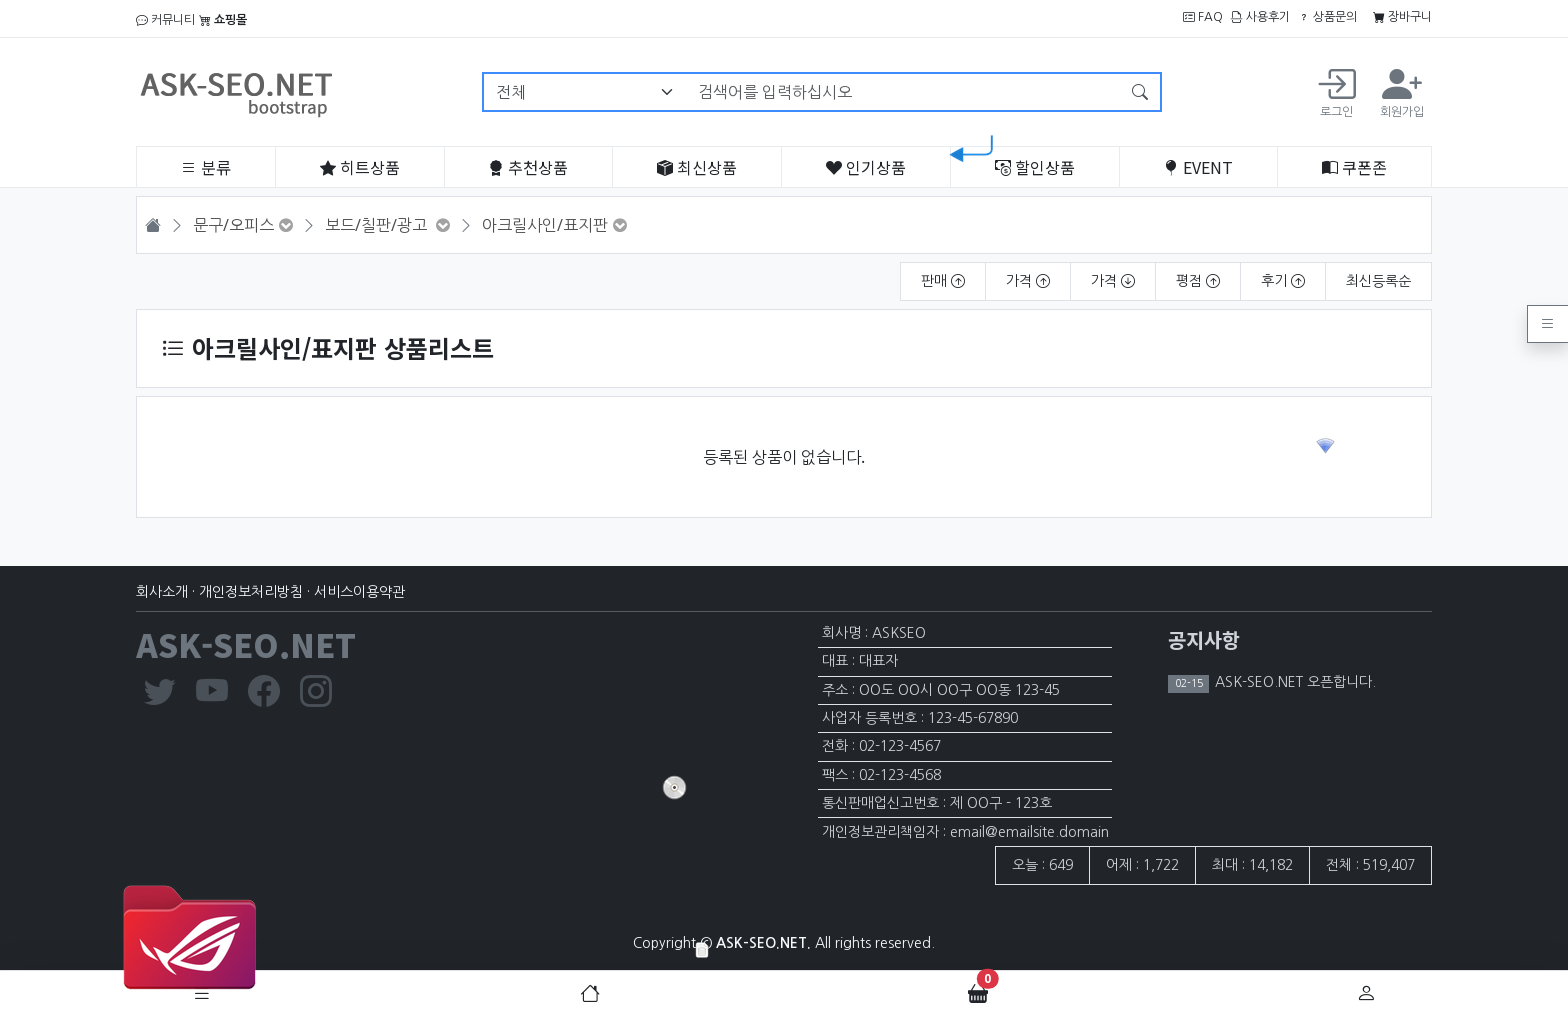 Image resolution: width=1568 pixels, height=1017 pixels. What do you see at coordinates (970, 148) in the screenshot?
I see `reply to an email message` at bounding box center [970, 148].